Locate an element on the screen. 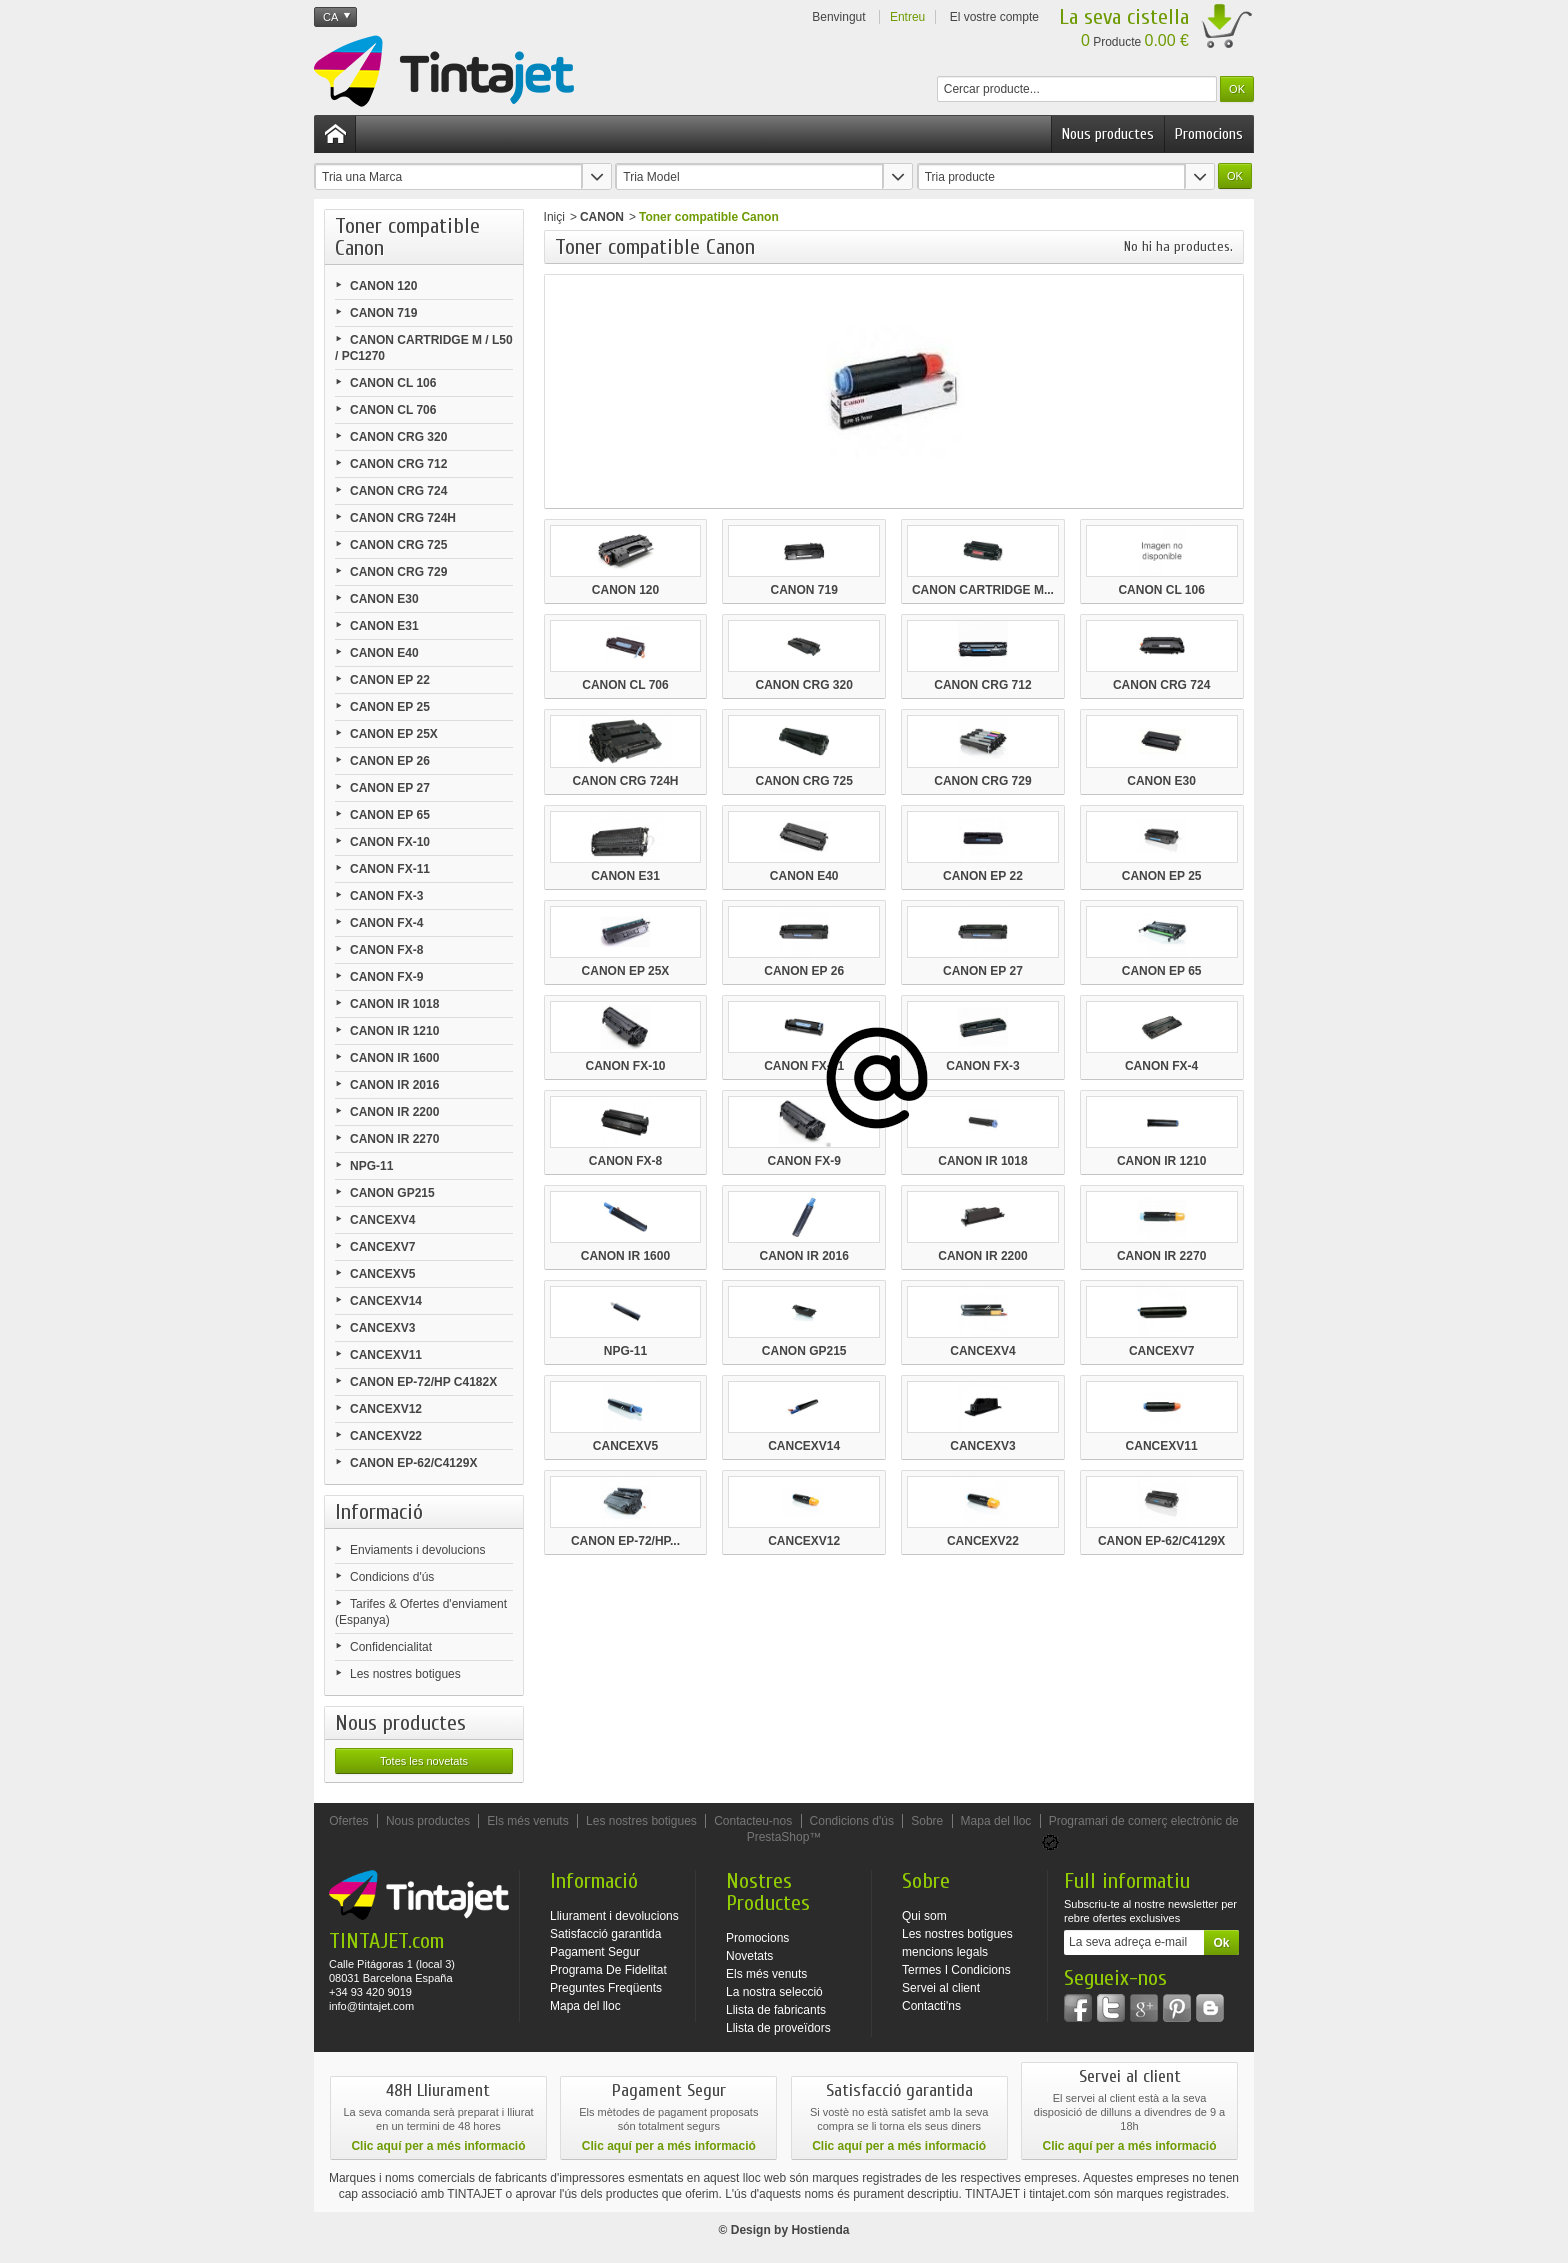 This screenshot has width=1568, height=2263. mention a user in a post or comment is located at coordinates (877, 1078).